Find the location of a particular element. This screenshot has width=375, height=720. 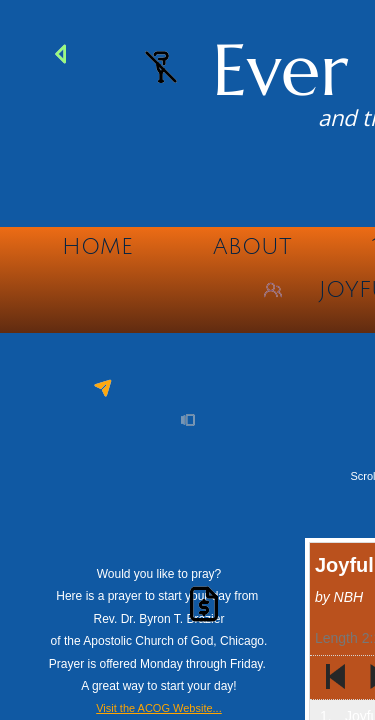

go back to the previous screen is located at coordinates (62, 54).